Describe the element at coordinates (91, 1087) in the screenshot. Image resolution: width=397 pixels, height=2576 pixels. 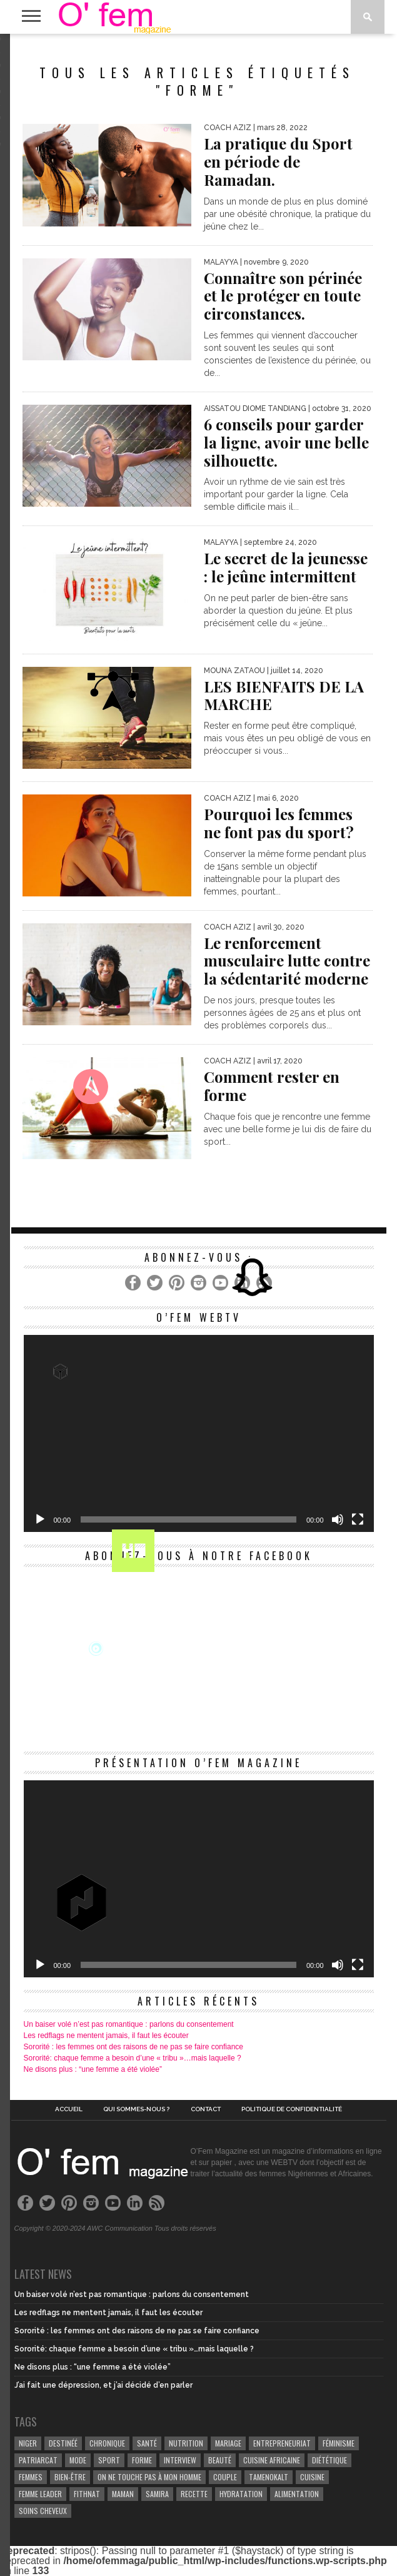
I see `Ansible automation platform logo` at that location.